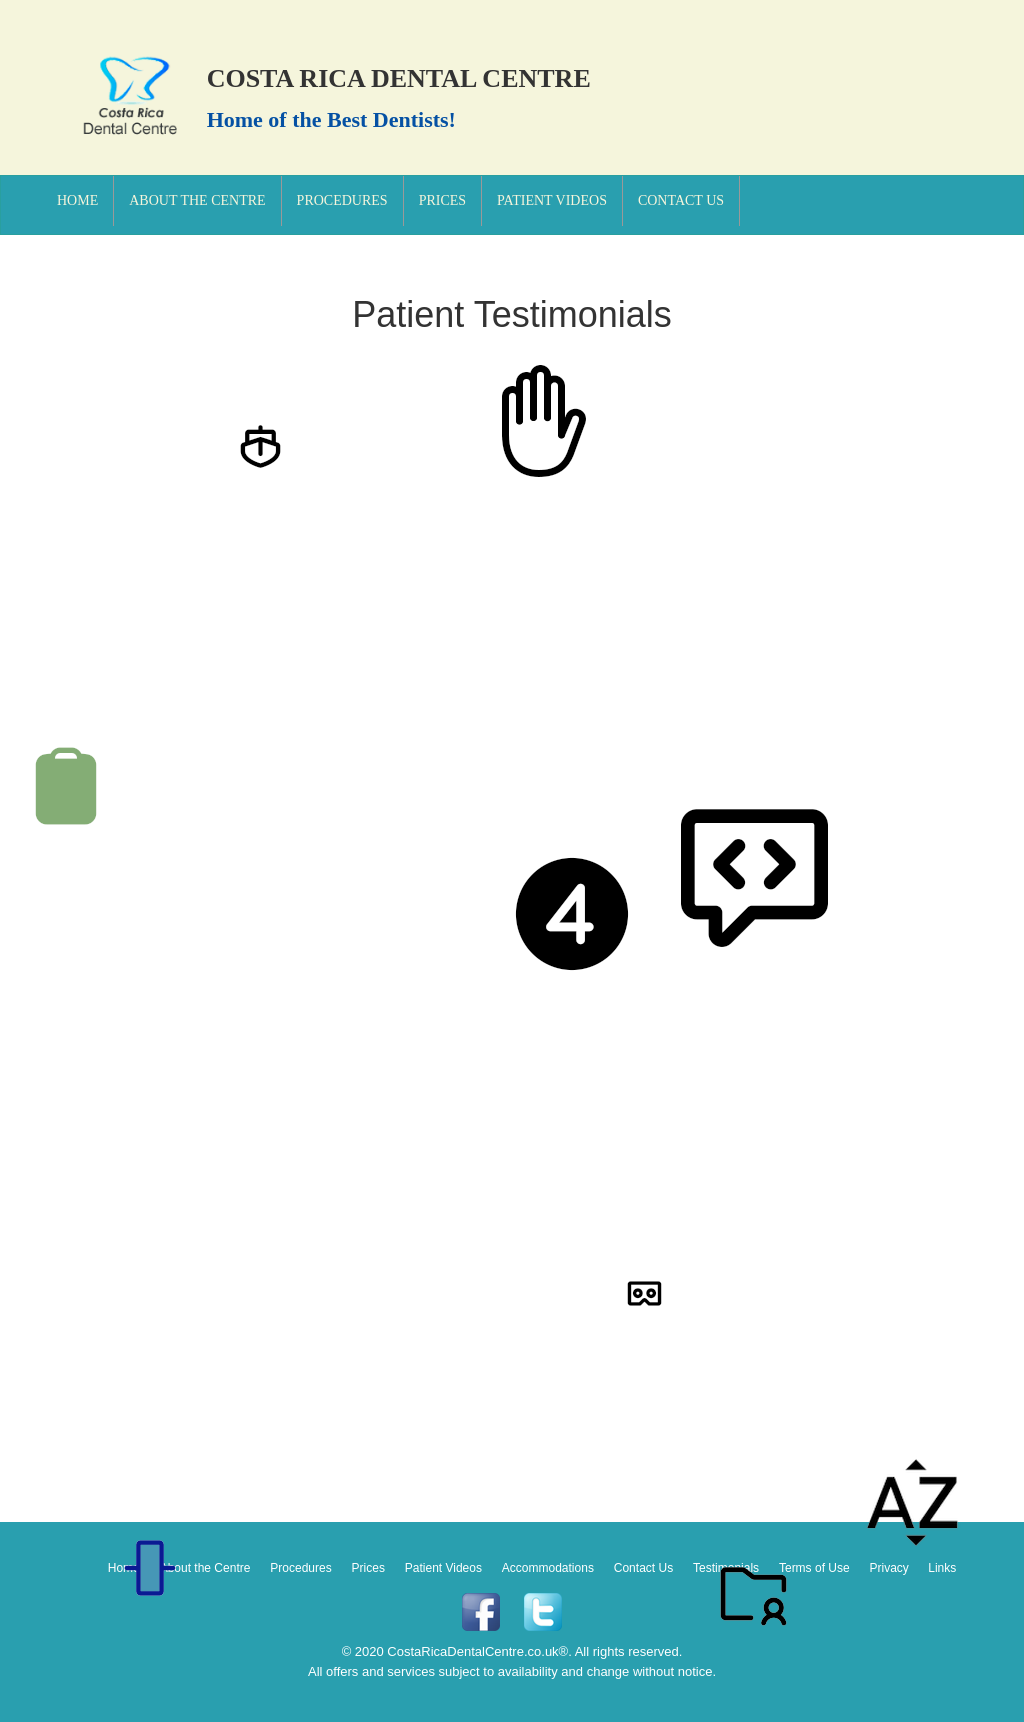 This screenshot has height=1722, width=1024. What do you see at coordinates (544, 421) in the screenshot?
I see `stop or halt an action` at bounding box center [544, 421].